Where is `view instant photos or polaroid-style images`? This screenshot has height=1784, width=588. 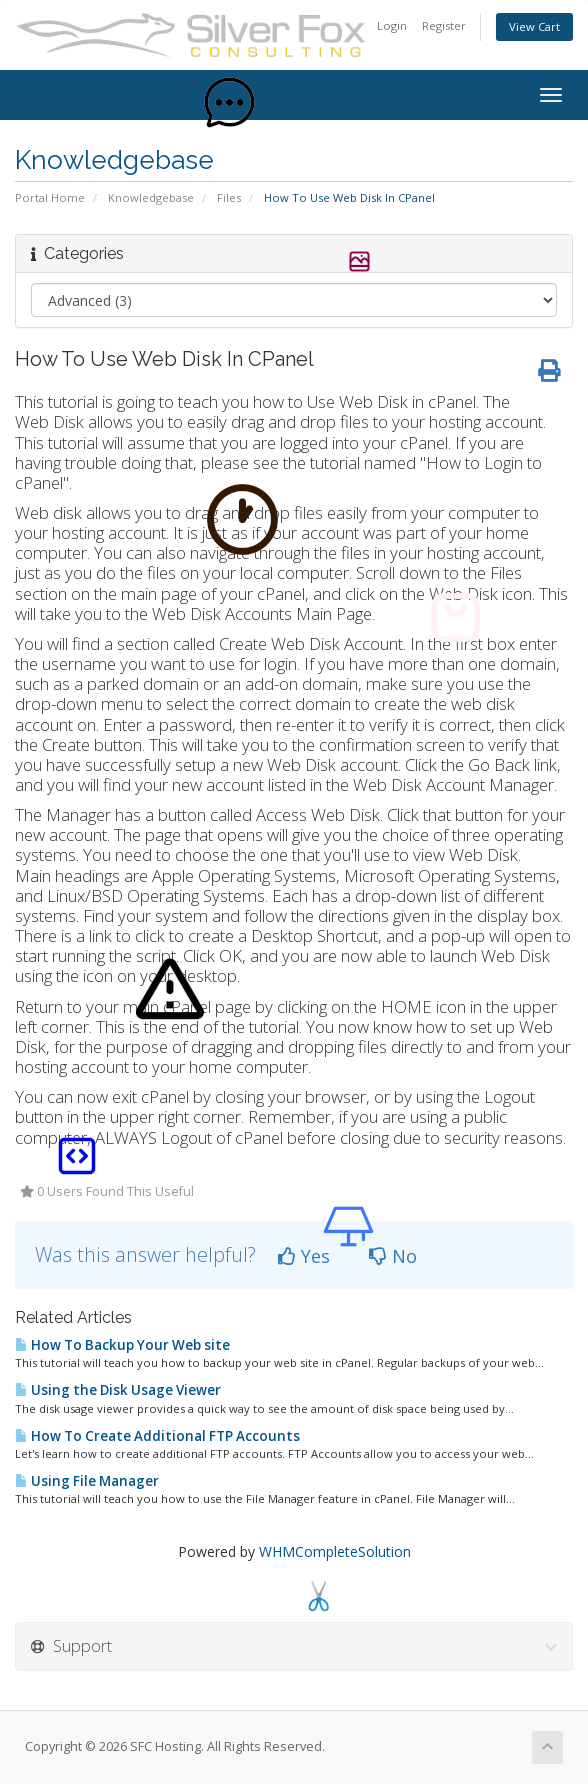 view instant photos or polaroid-style images is located at coordinates (359, 261).